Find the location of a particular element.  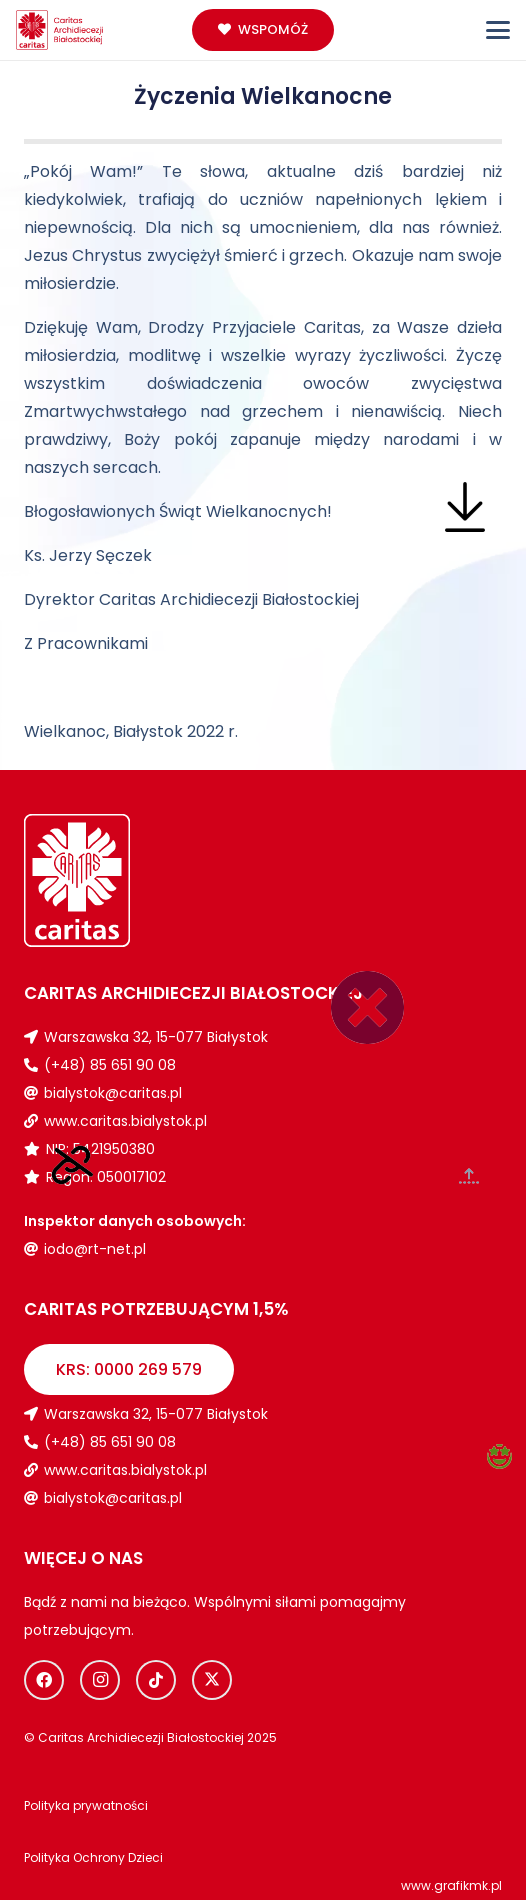

remove or break a hyperlink is located at coordinates (71, 1165).